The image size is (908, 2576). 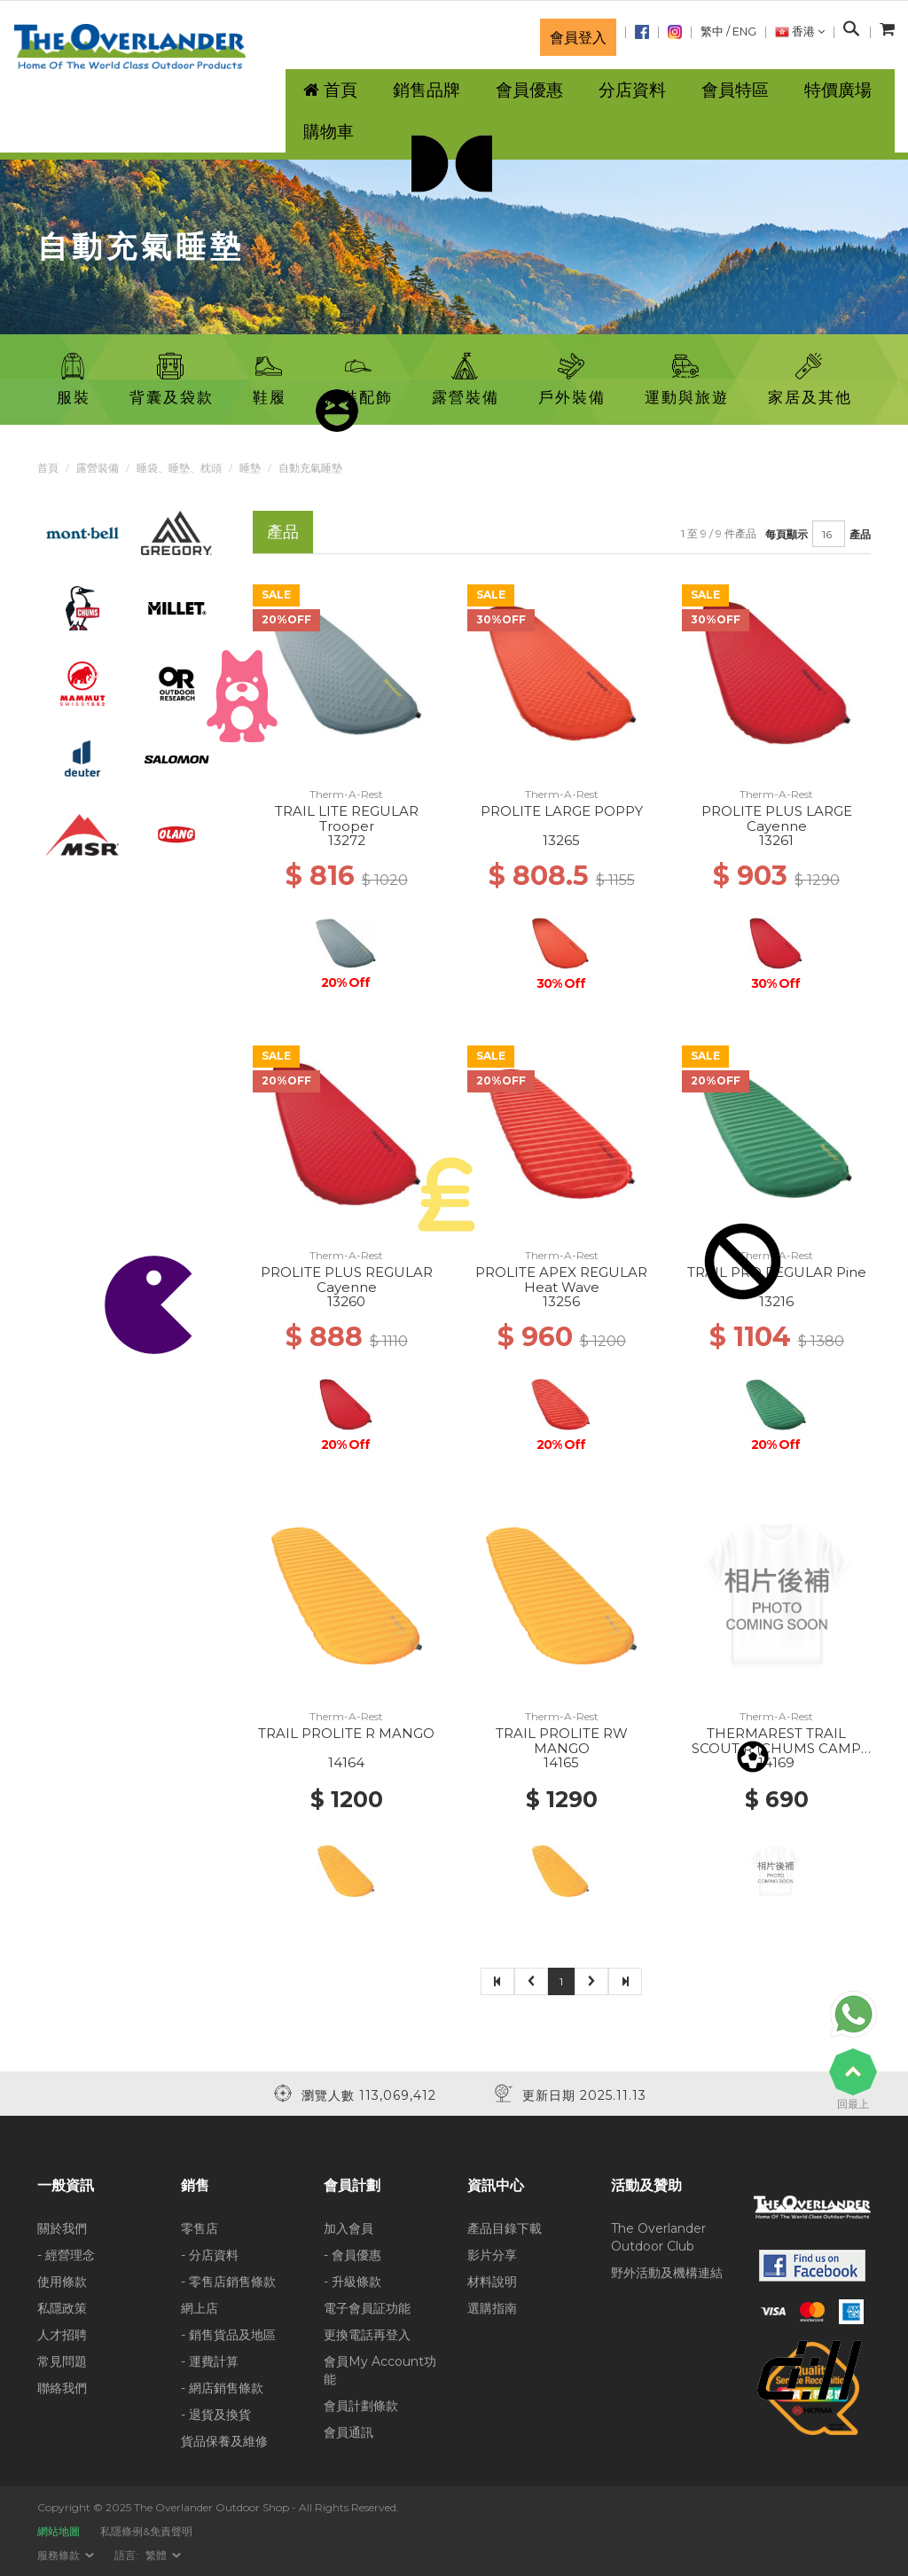 I want to click on link to or open ameba account, so click(x=242, y=696).